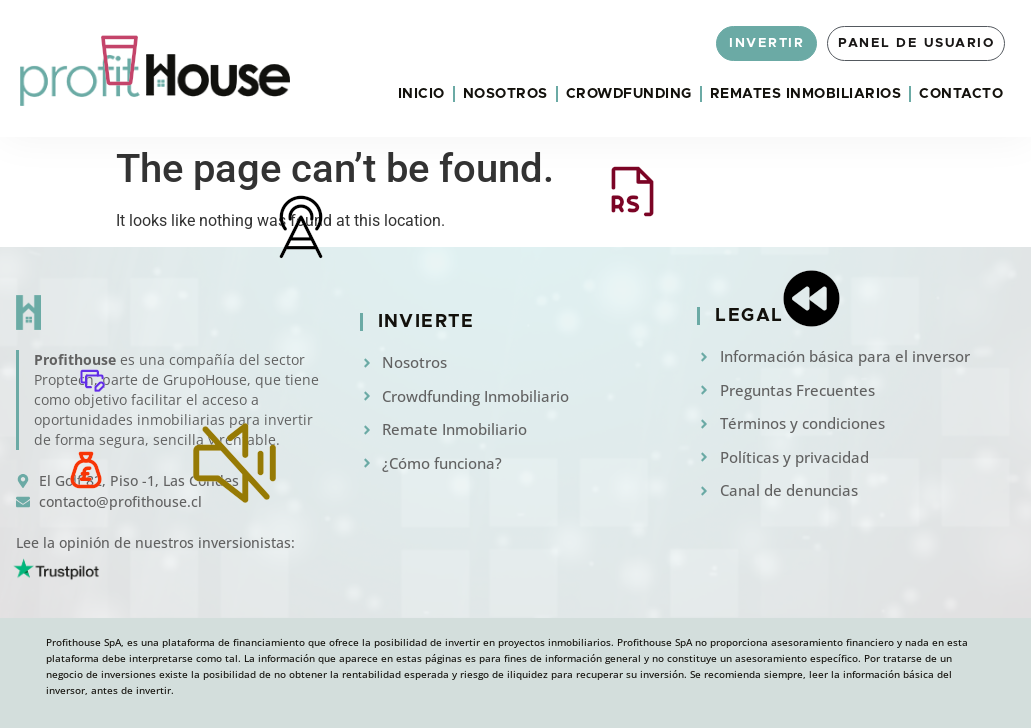 This screenshot has width=1031, height=728. What do you see at coordinates (92, 379) in the screenshot?
I see `edit payment or cash transaction details` at bounding box center [92, 379].